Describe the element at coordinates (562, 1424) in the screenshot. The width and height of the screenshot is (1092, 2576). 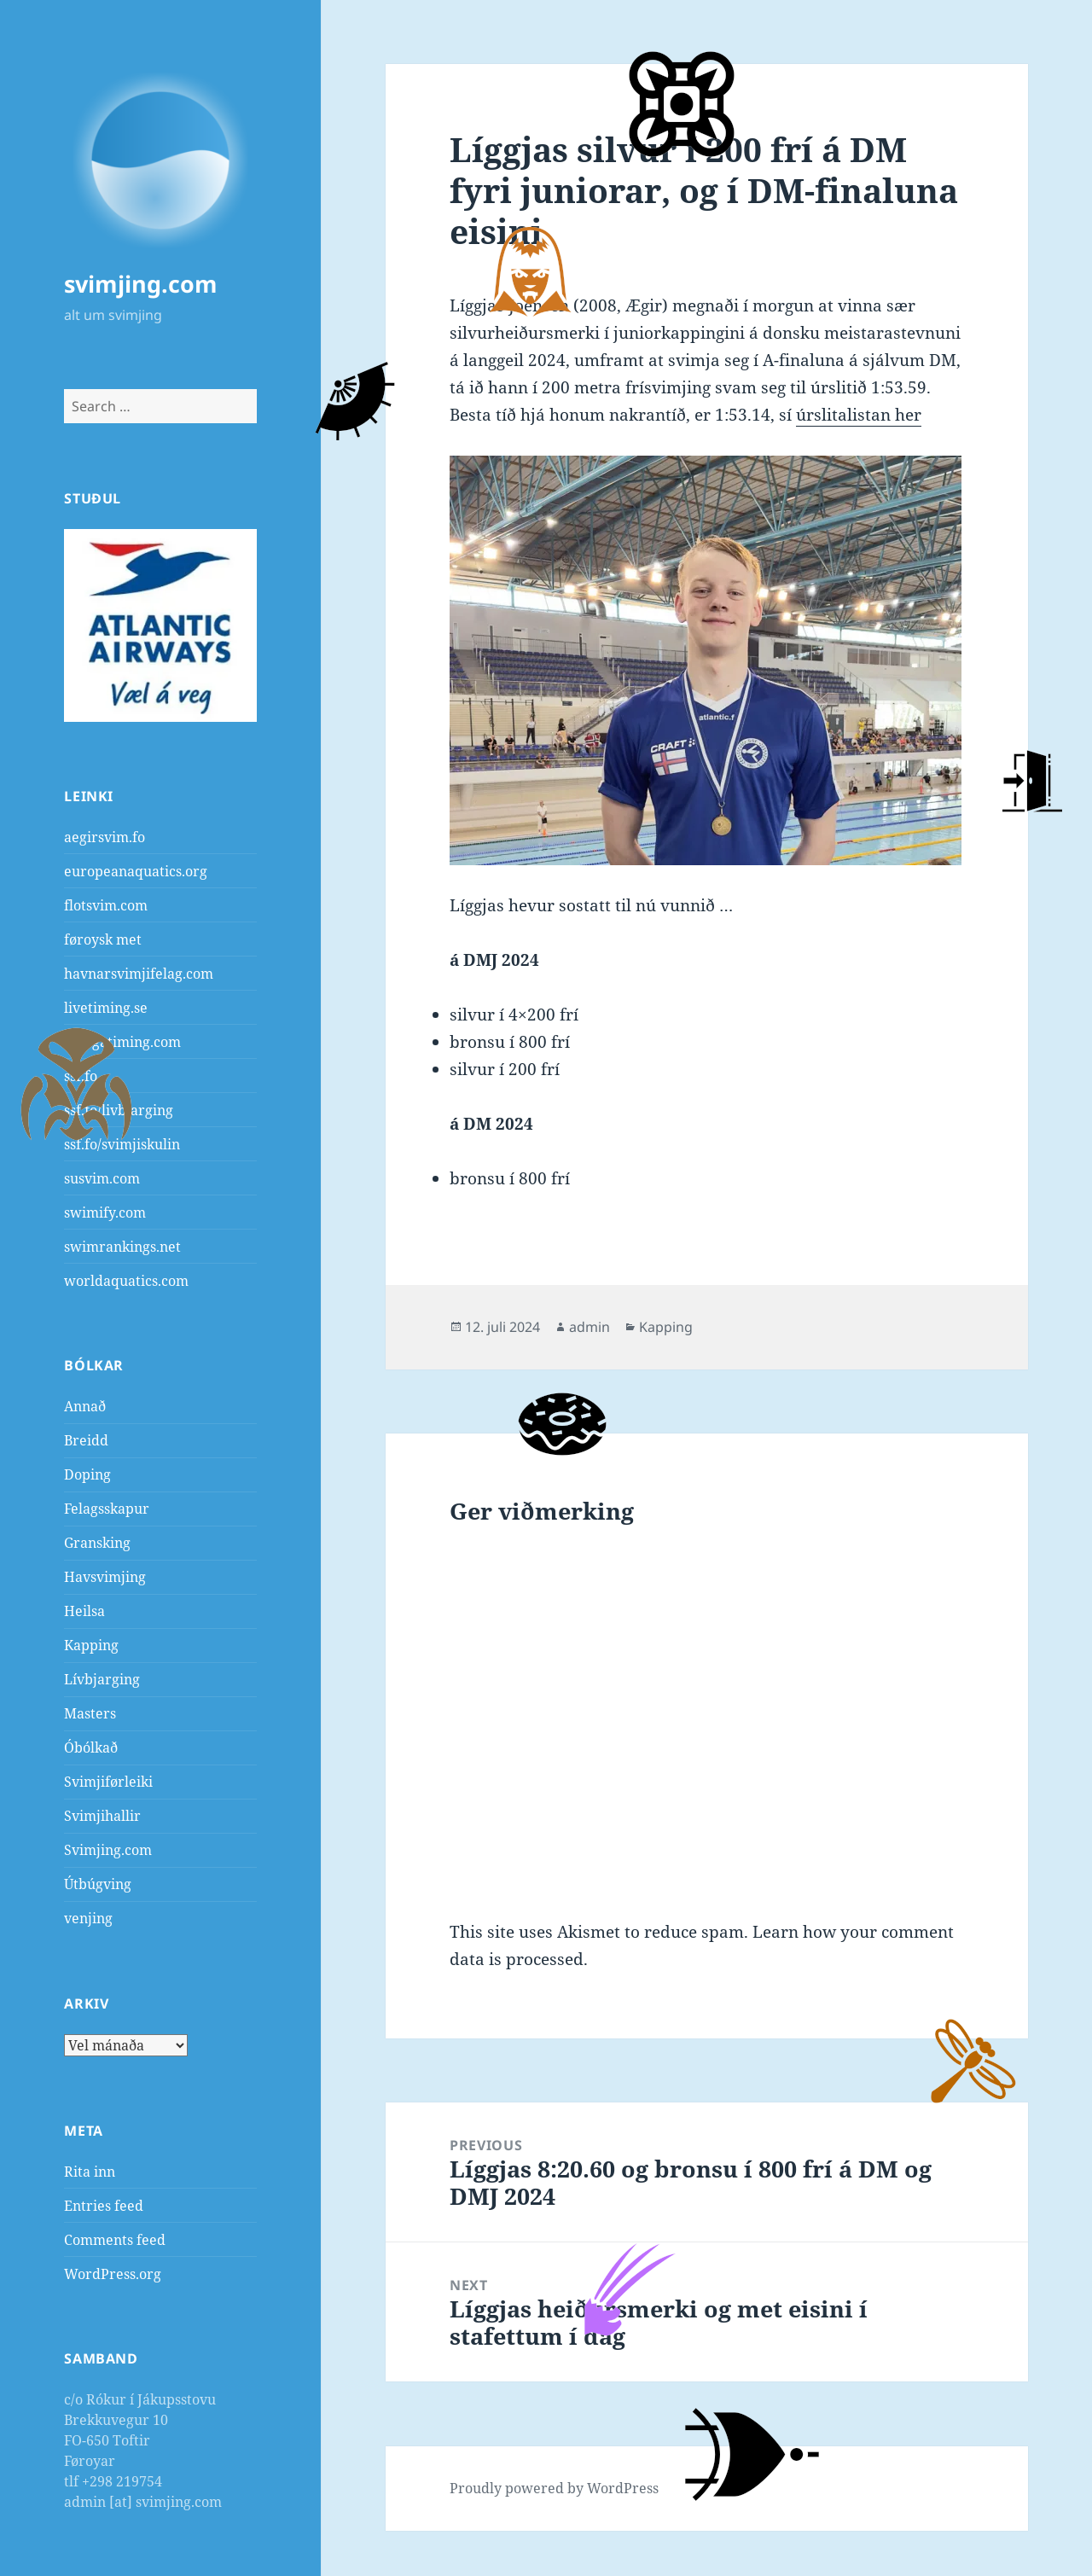
I see `access food or bakery category` at that location.